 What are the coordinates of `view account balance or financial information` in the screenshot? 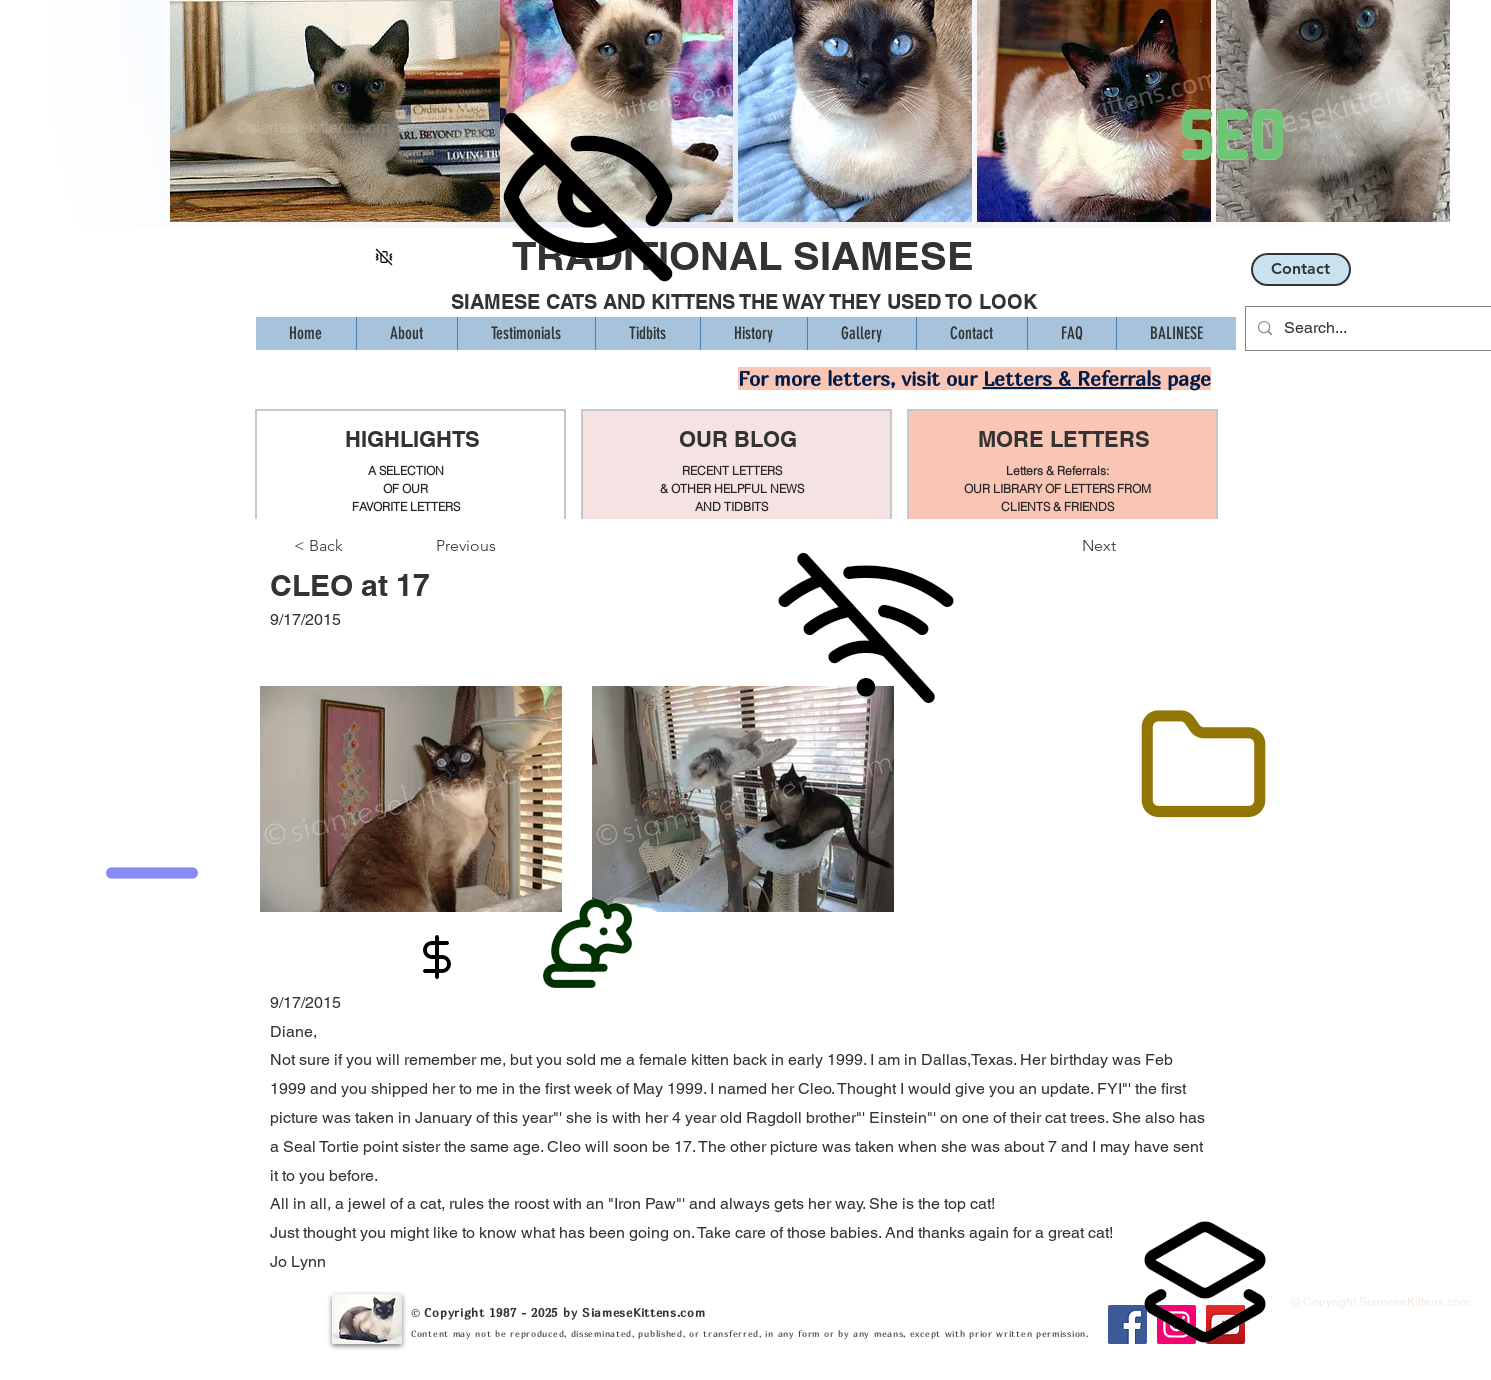 It's located at (437, 957).